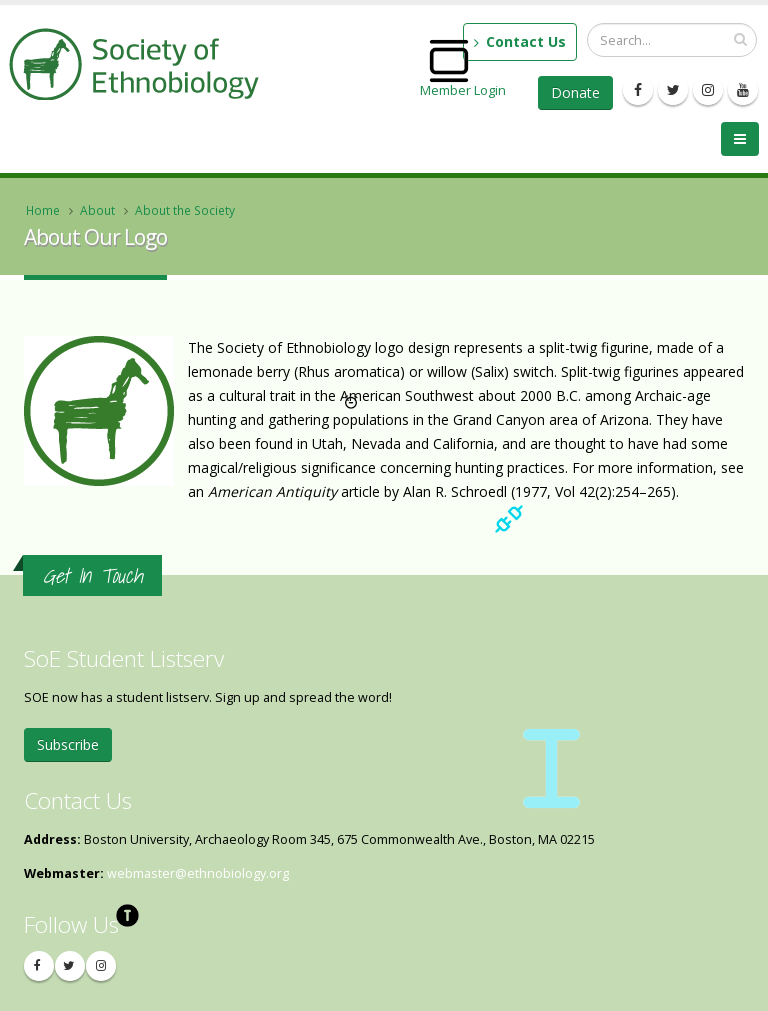 The height and width of the screenshot is (1011, 768). I want to click on disconnect from a device or service, so click(509, 519).